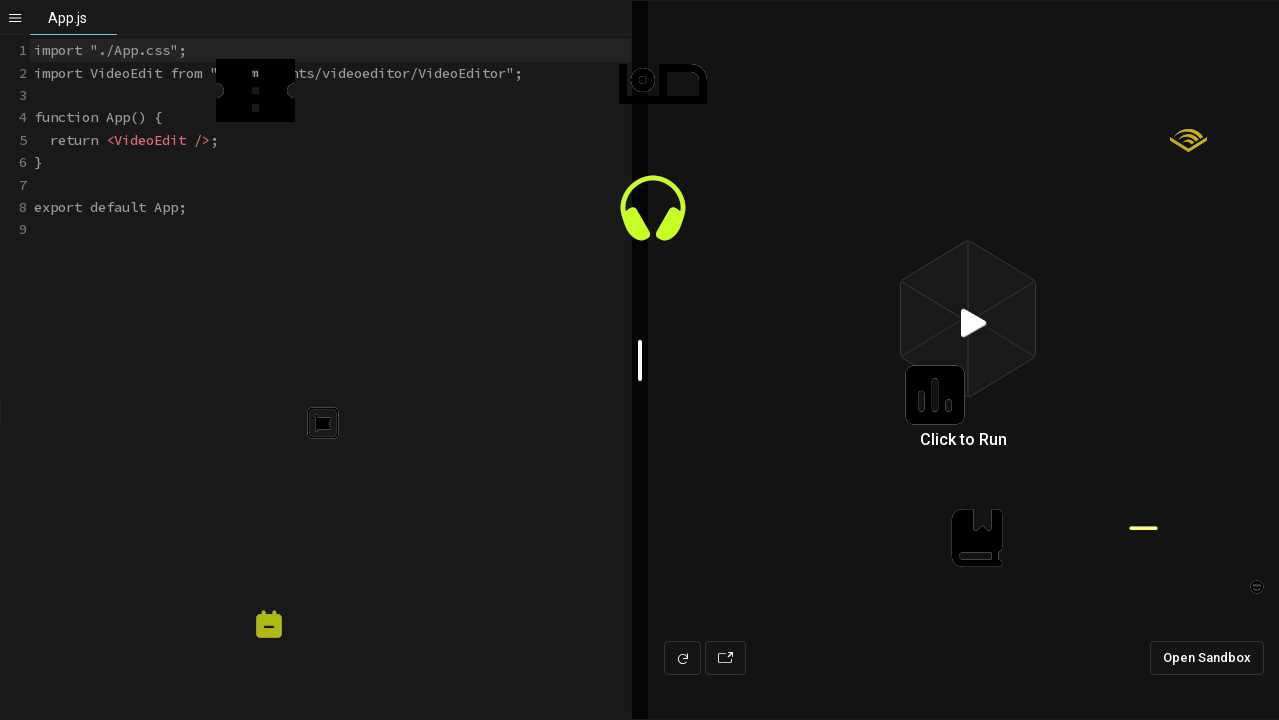  Describe the element at coordinates (663, 84) in the screenshot. I see `select a private suite seat option` at that location.